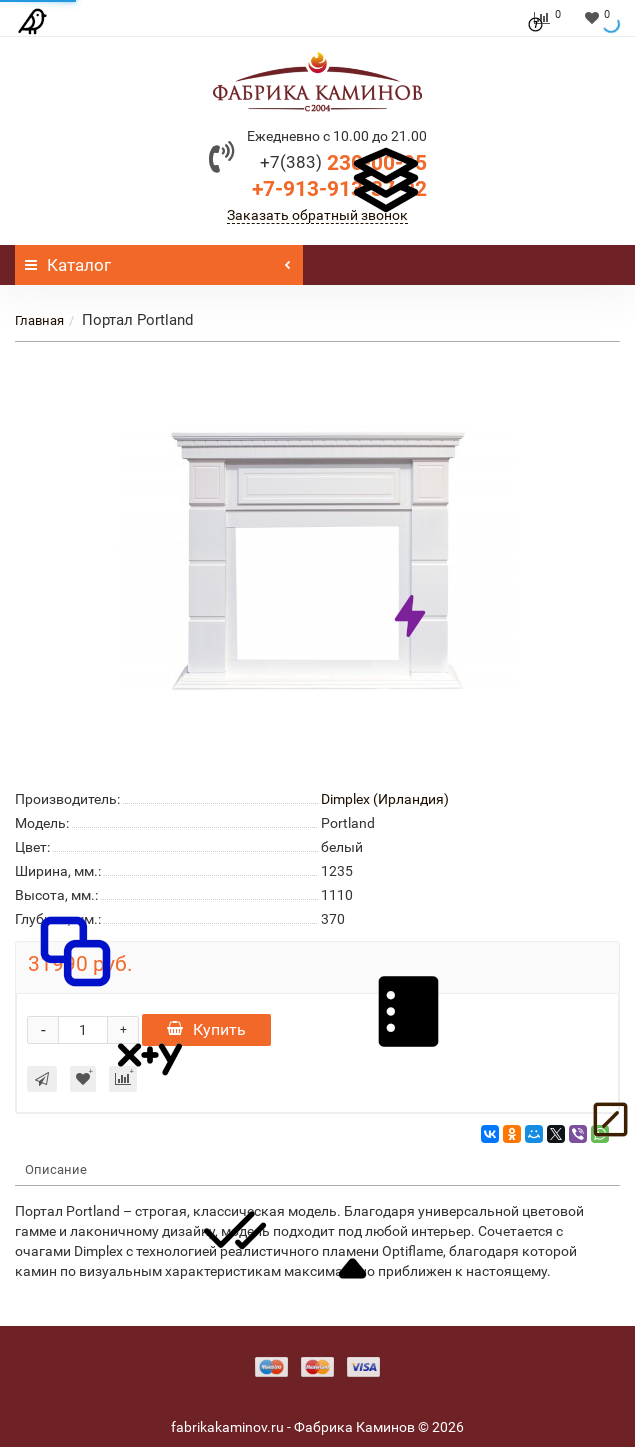 This screenshot has width=635, height=1447. What do you see at coordinates (235, 1231) in the screenshot?
I see `message has been read or seen` at bounding box center [235, 1231].